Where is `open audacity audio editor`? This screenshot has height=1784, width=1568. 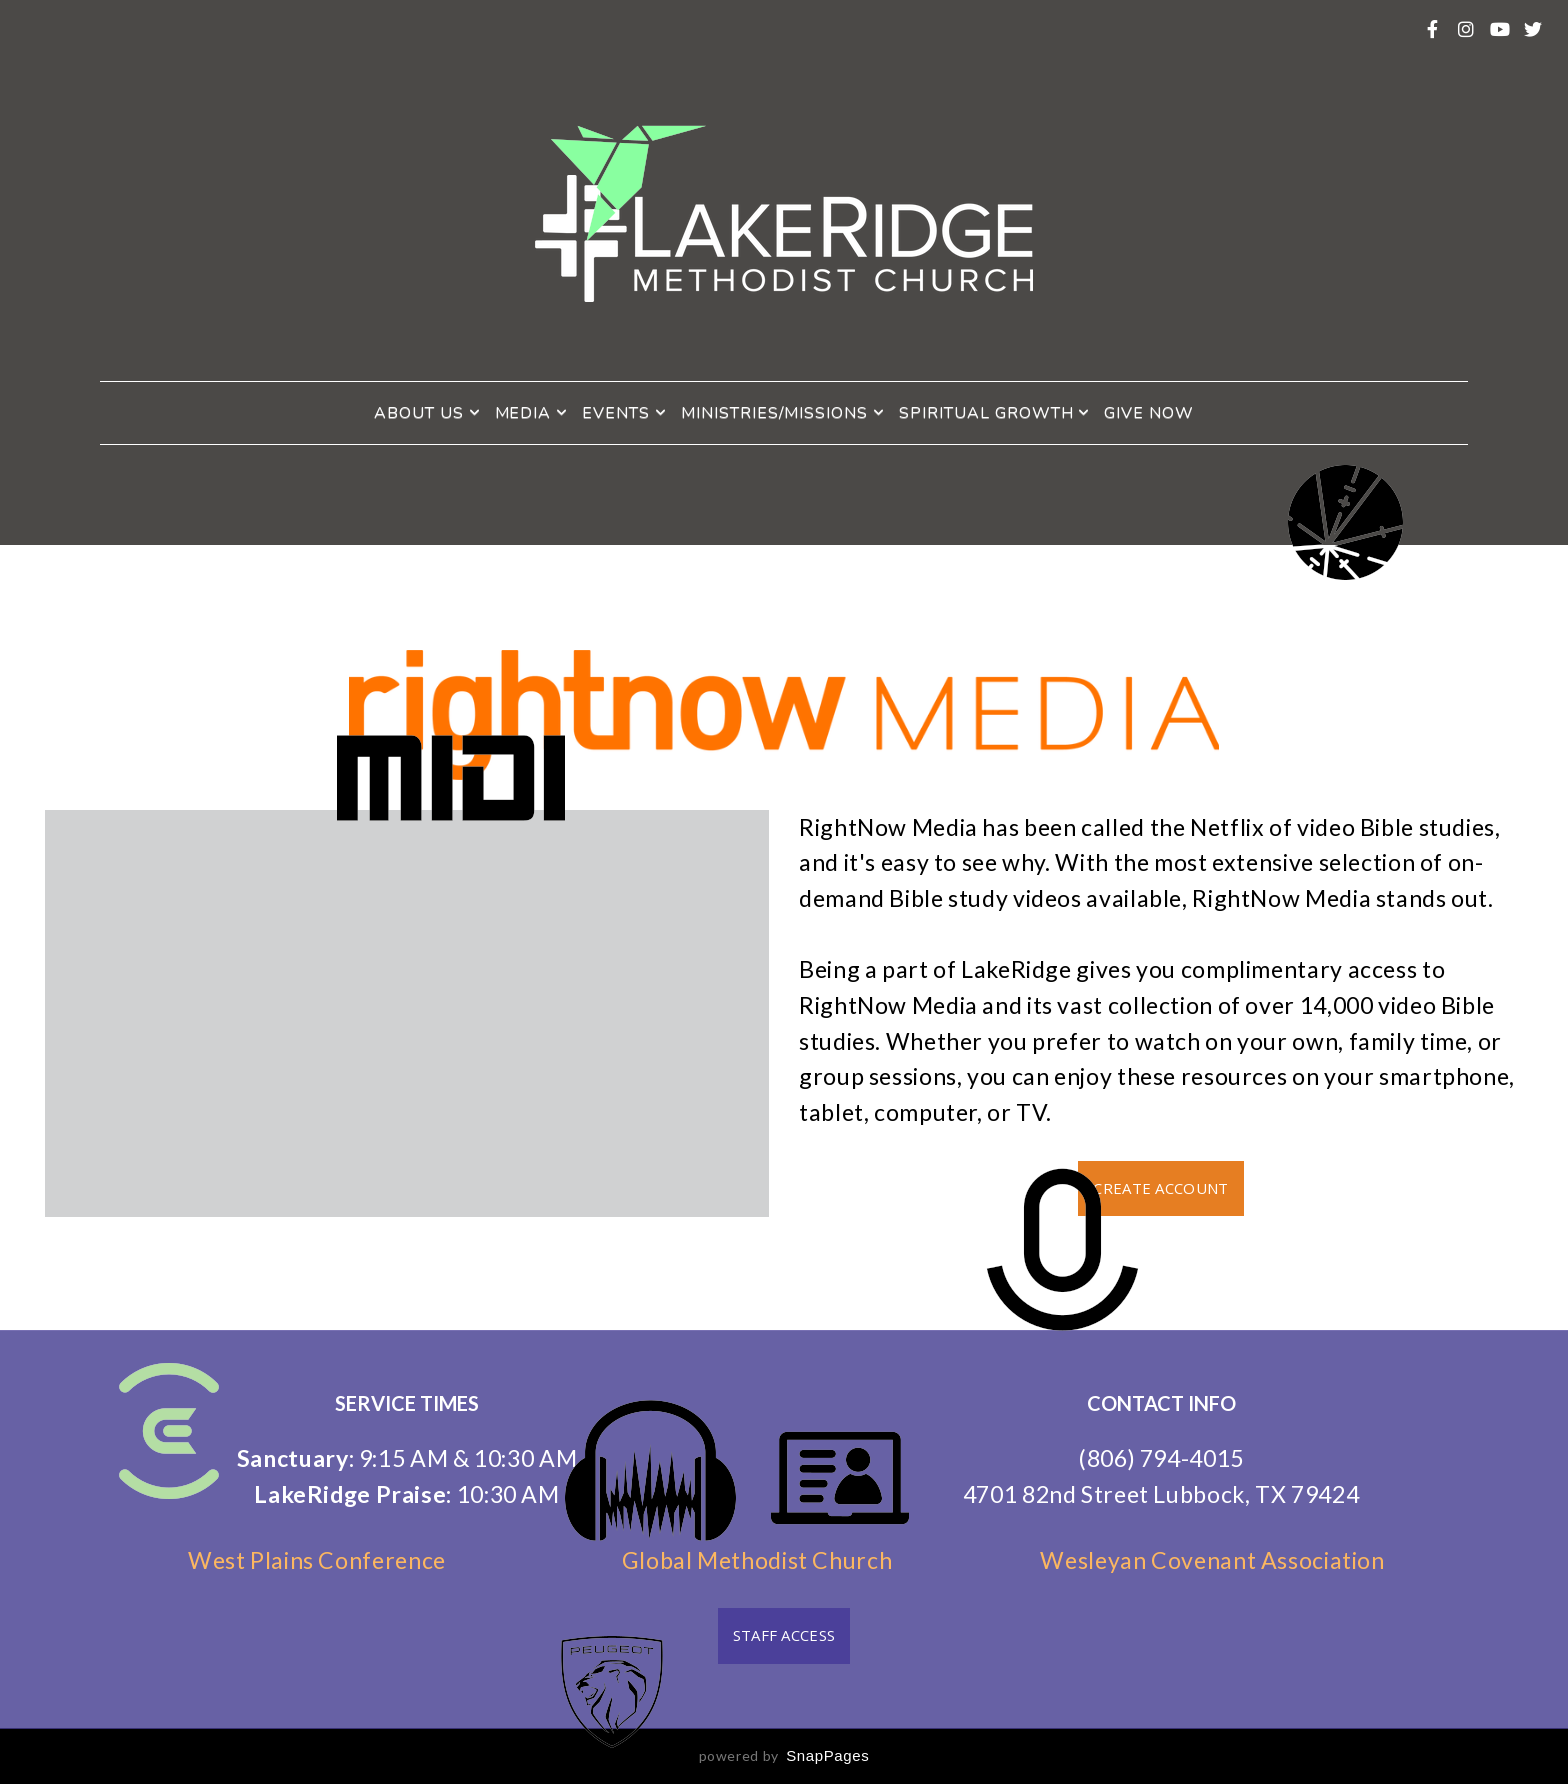
open audacity audio editor is located at coordinates (650, 1470).